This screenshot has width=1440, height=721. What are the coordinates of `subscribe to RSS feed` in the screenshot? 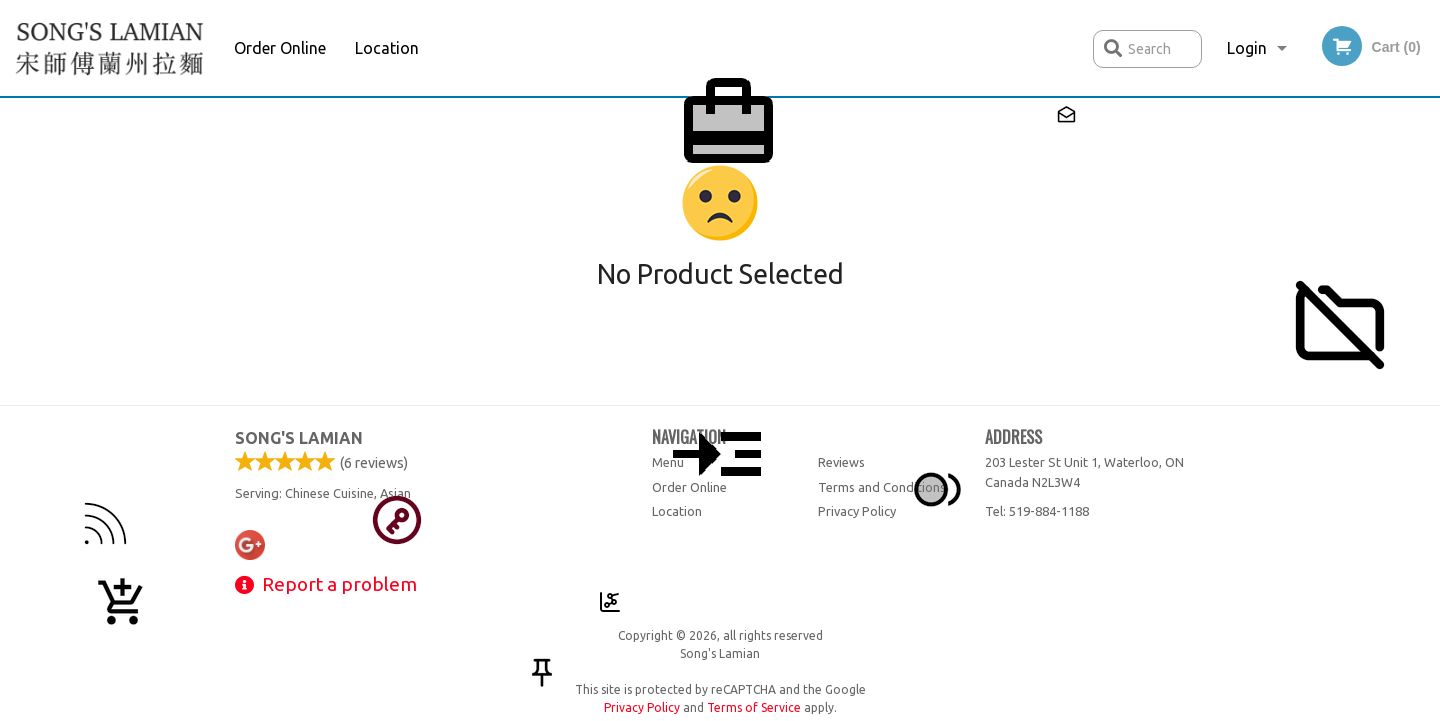 It's located at (103, 525).